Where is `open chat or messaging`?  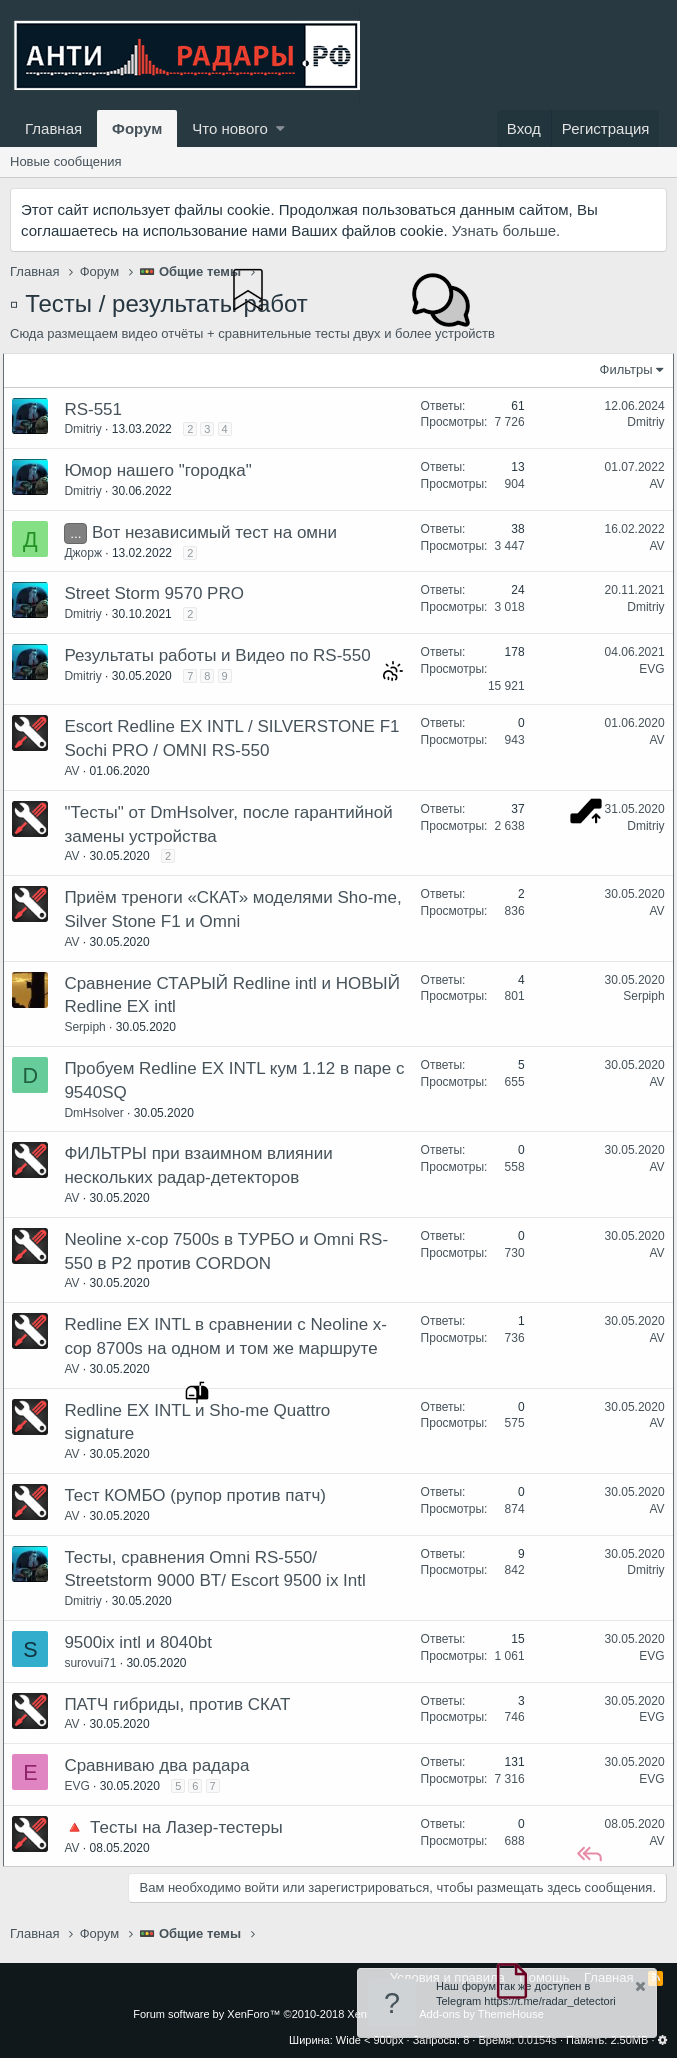 open chat or messaging is located at coordinates (441, 300).